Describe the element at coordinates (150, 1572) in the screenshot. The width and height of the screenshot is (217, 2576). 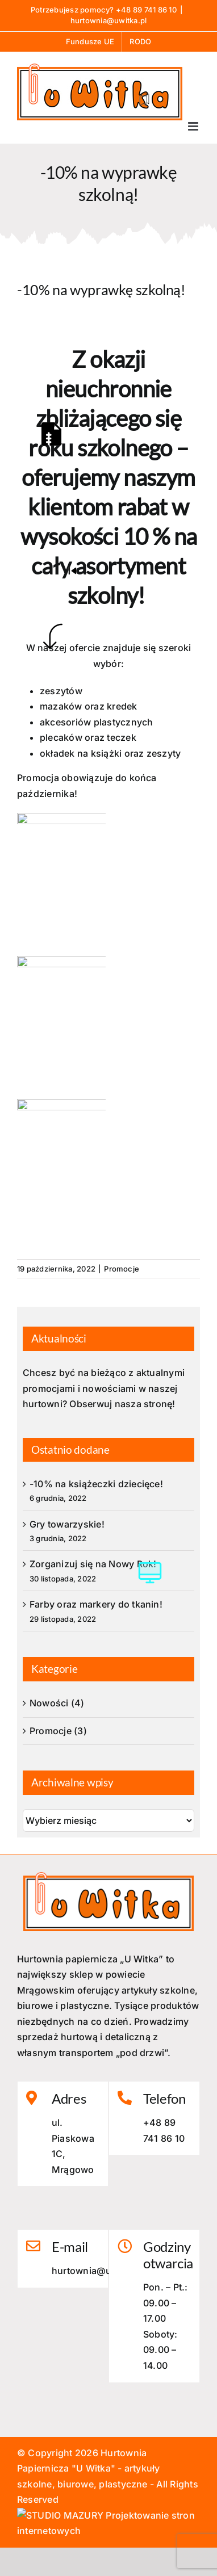
I see `switch to desktop view` at that location.